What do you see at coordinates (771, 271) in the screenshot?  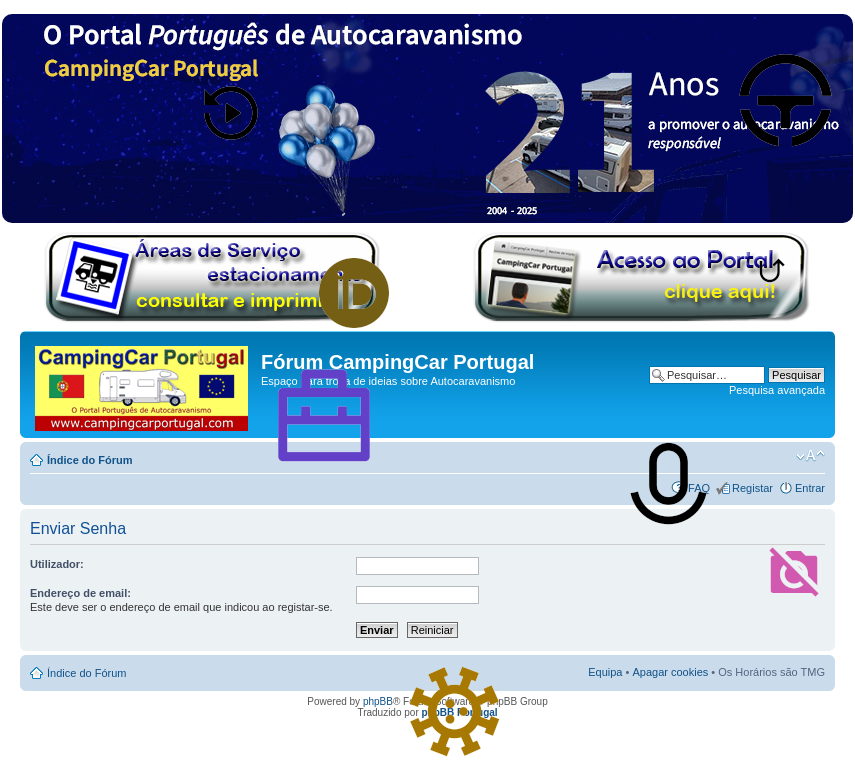 I see `redo or repeat last action` at bounding box center [771, 271].